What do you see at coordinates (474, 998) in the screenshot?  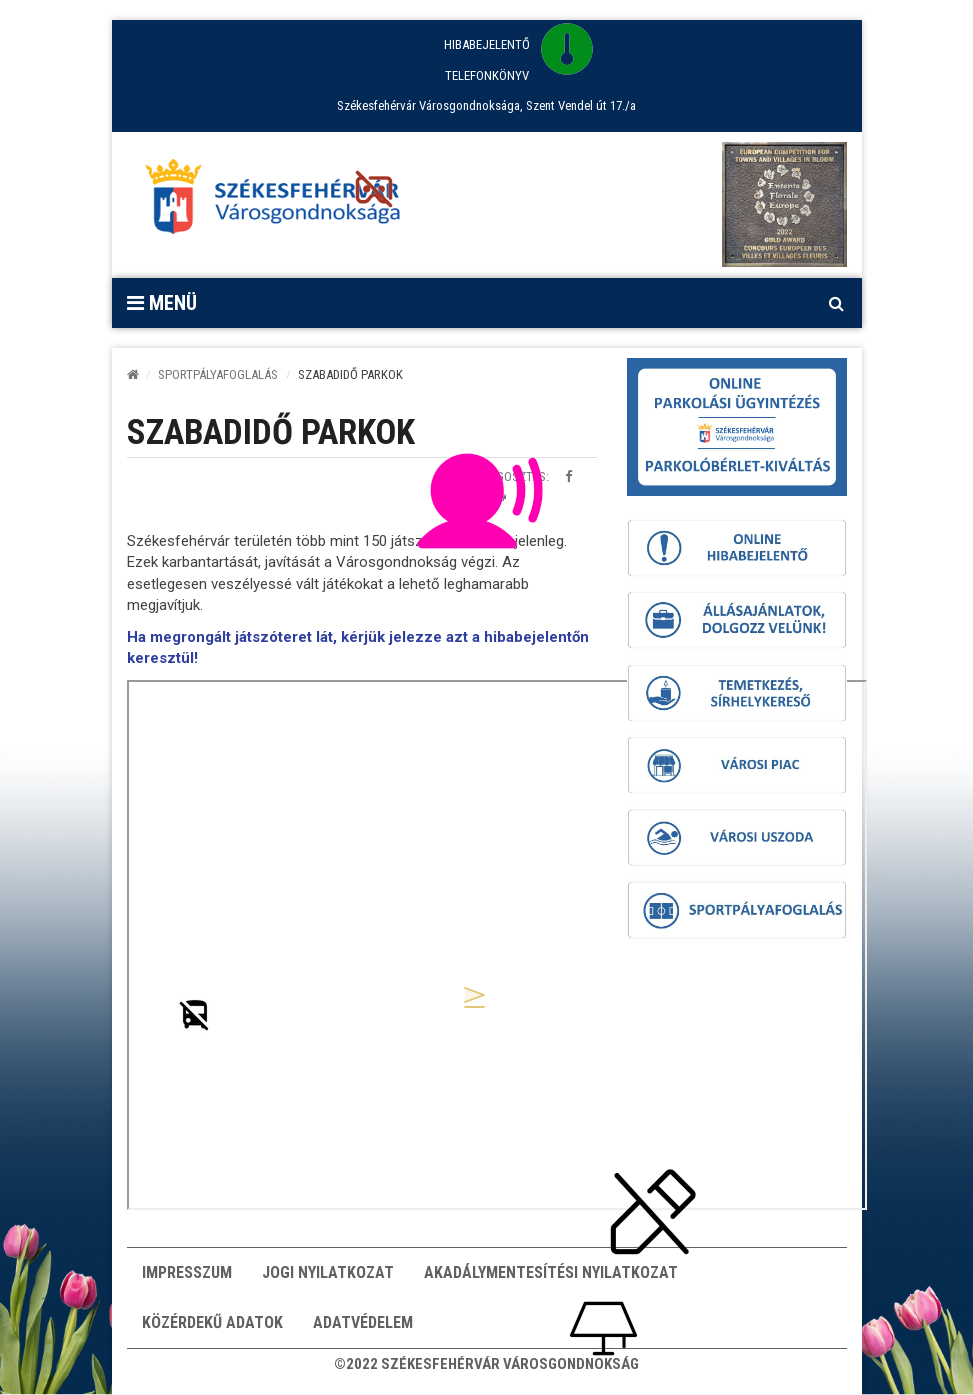 I see `apply a "greater than or equal to" filter condition` at bounding box center [474, 998].